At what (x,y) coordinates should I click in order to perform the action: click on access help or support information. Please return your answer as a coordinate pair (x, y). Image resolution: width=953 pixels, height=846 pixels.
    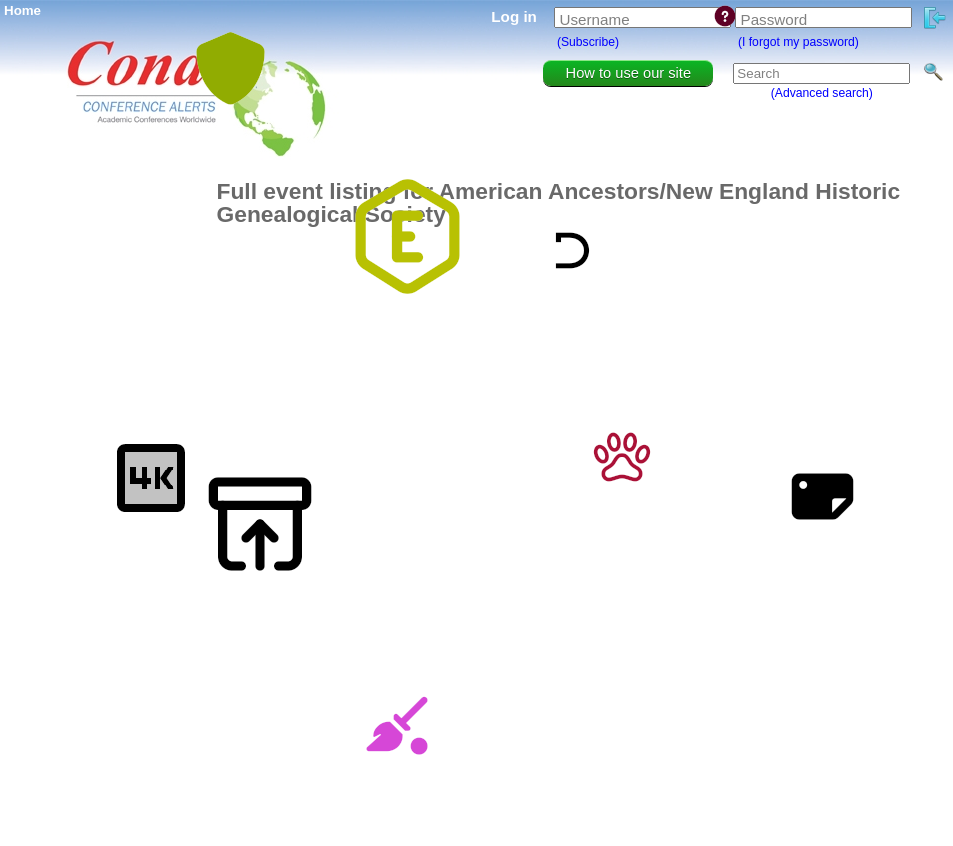
    Looking at the image, I should click on (725, 16).